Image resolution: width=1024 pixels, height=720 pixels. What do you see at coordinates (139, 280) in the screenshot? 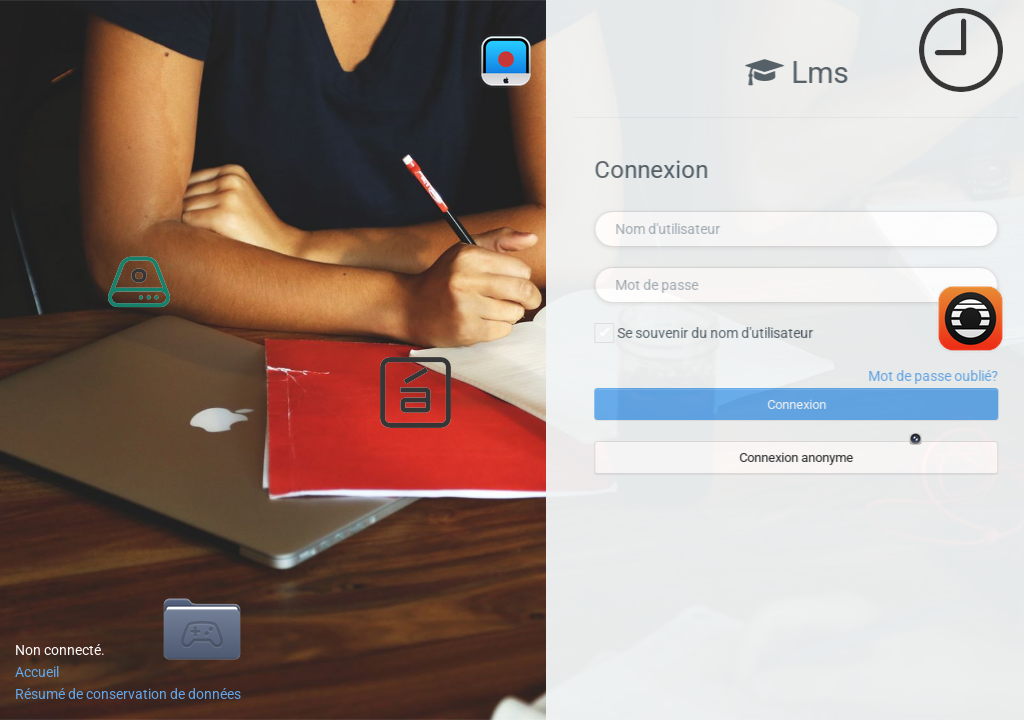
I see `indicates a firewire-connected hard drive` at bounding box center [139, 280].